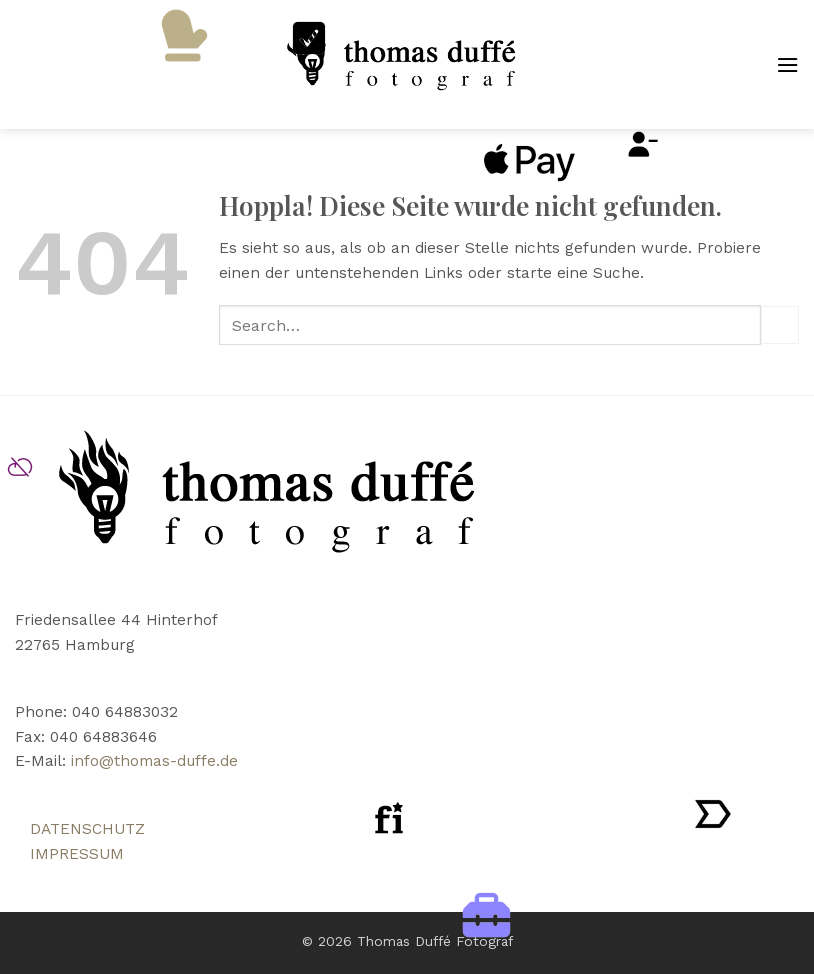 The width and height of the screenshot is (814, 974). What do you see at coordinates (713, 814) in the screenshot?
I see `mark message as important` at bounding box center [713, 814].